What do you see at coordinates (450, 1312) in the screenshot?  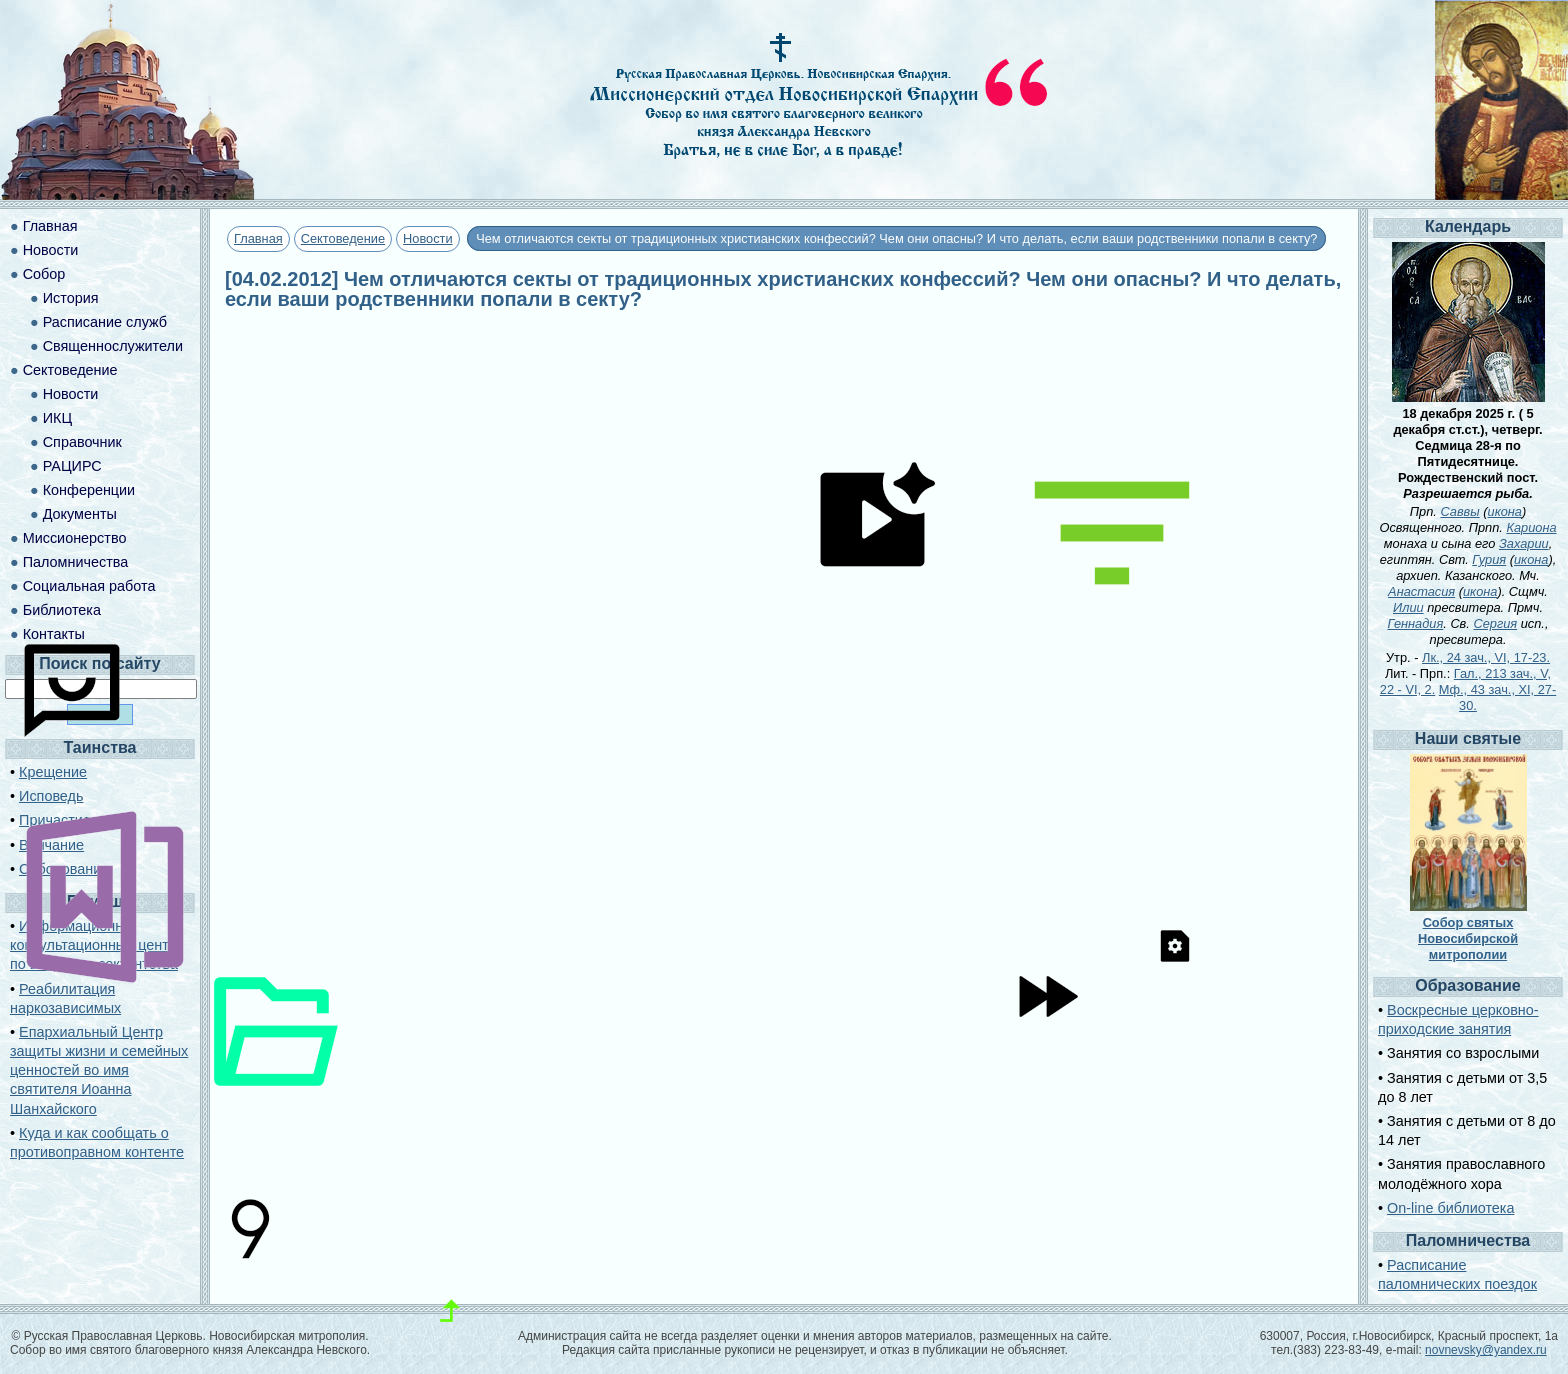 I see `turn right then continue forward` at bounding box center [450, 1312].